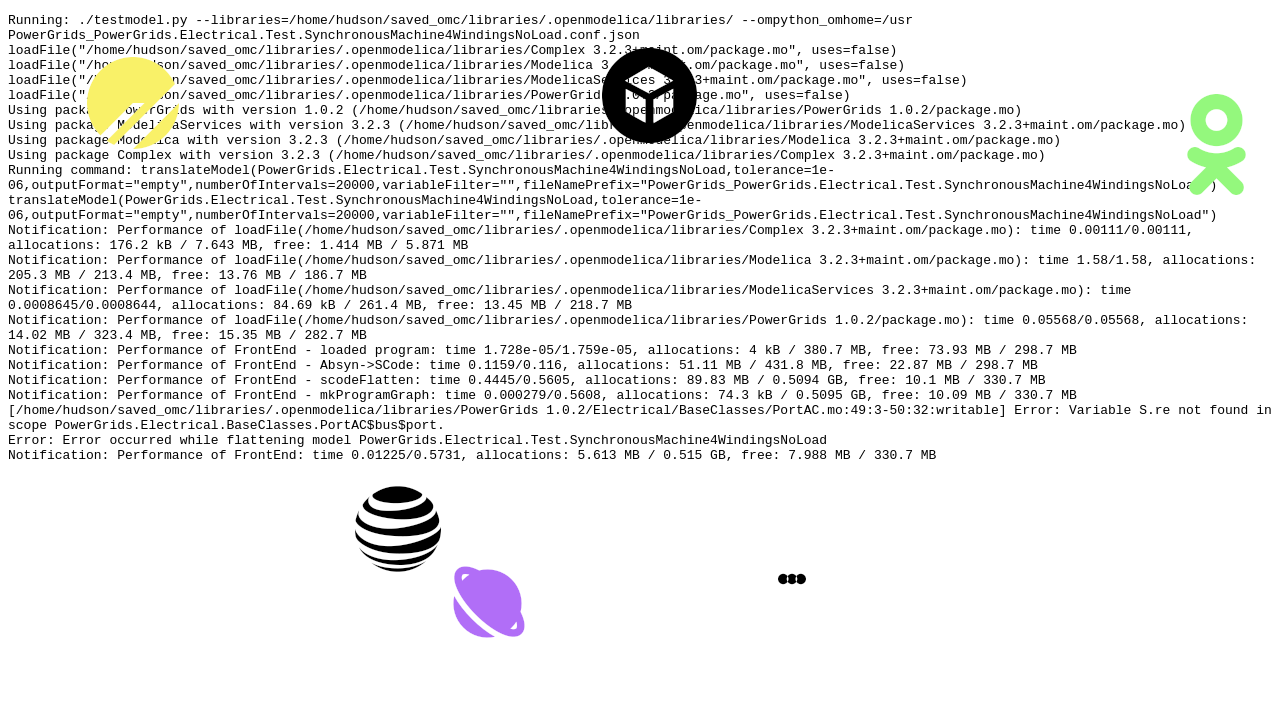  What do you see at coordinates (1216, 144) in the screenshot?
I see `open odnoklassniki social network` at bounding box center [1216, 144].